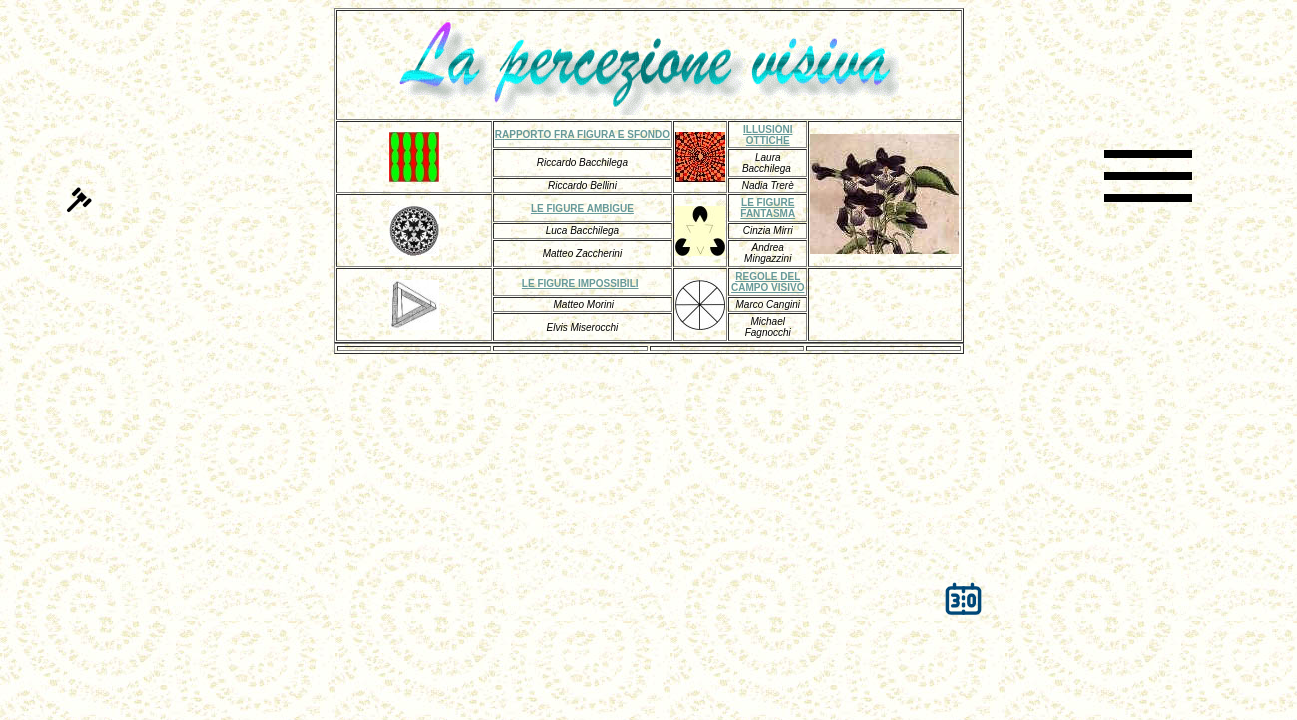 This screenshot has height=720, width=1297. I want to click on access legal or court-related information, so click(78, 200).